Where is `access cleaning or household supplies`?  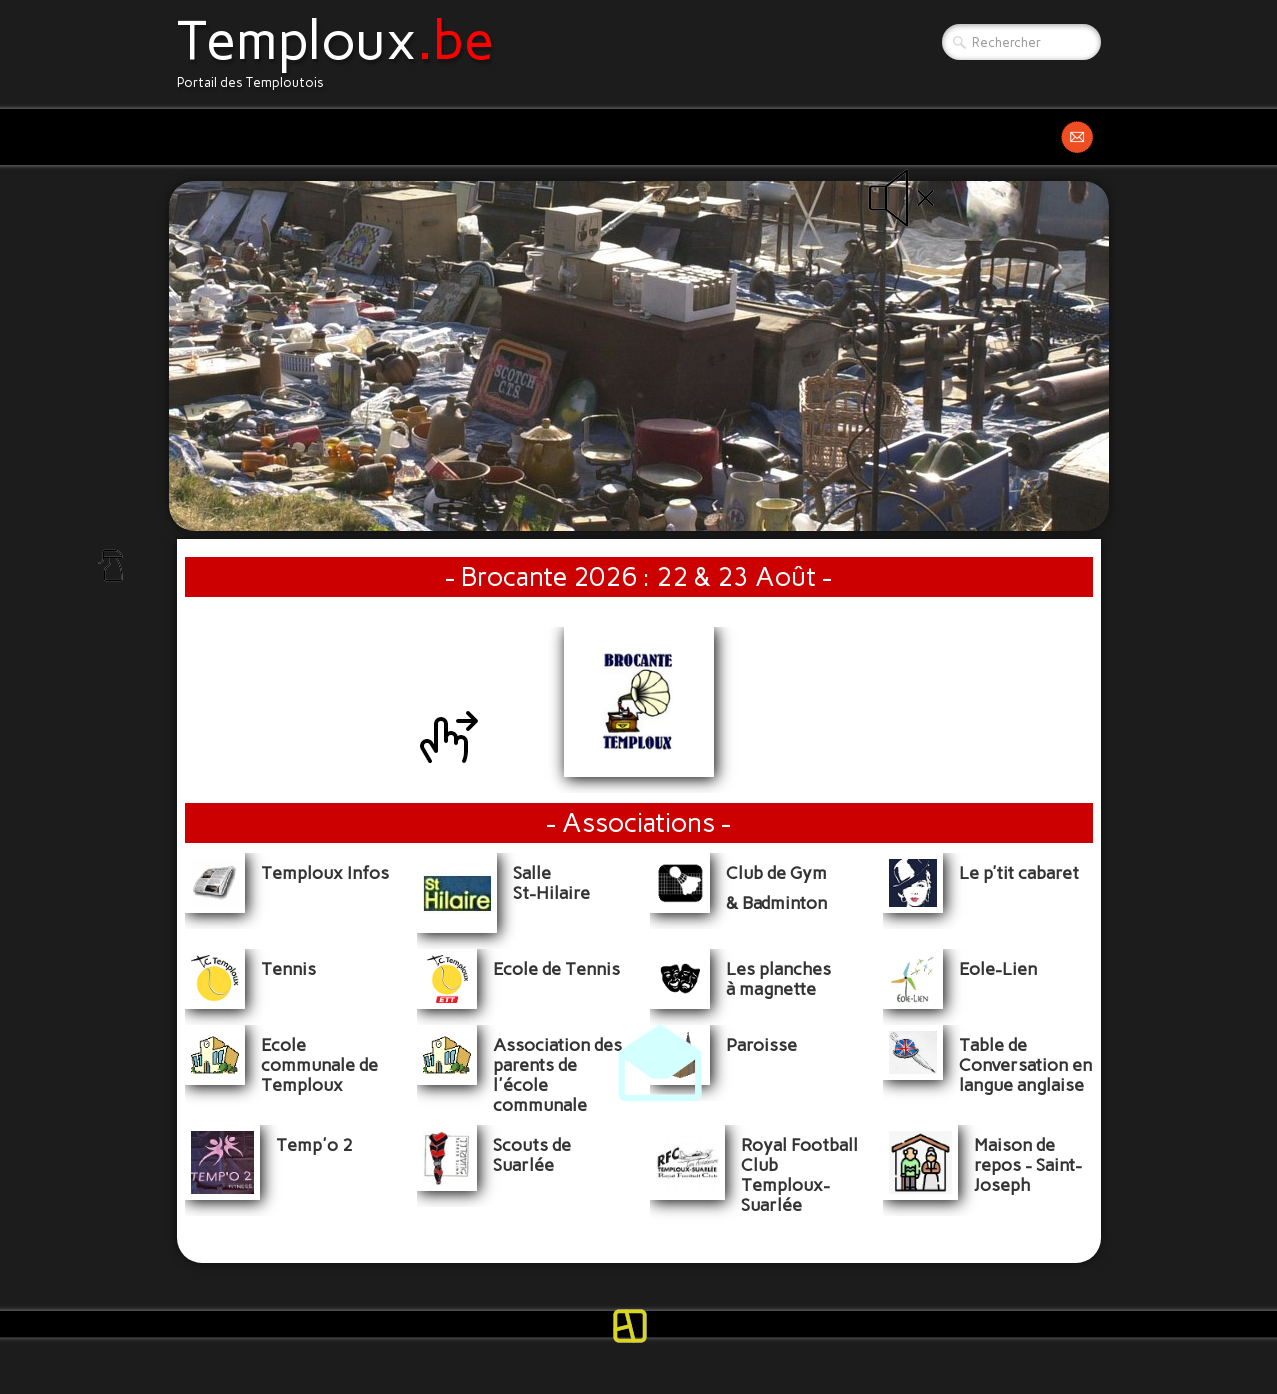 access cleaning or household supplies is located at coordinates (111, 565).